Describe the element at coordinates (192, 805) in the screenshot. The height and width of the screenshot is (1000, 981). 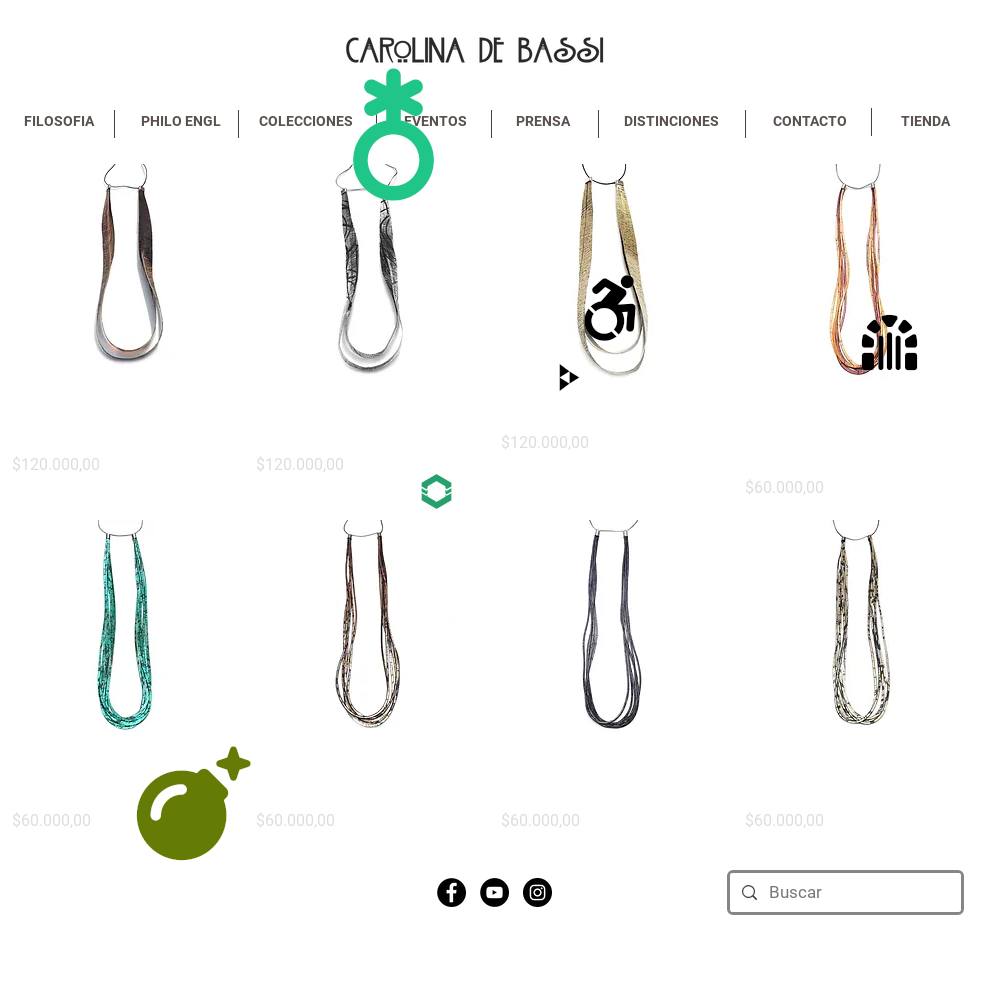
I see `indicates a destructive or irreversible action` at that location.